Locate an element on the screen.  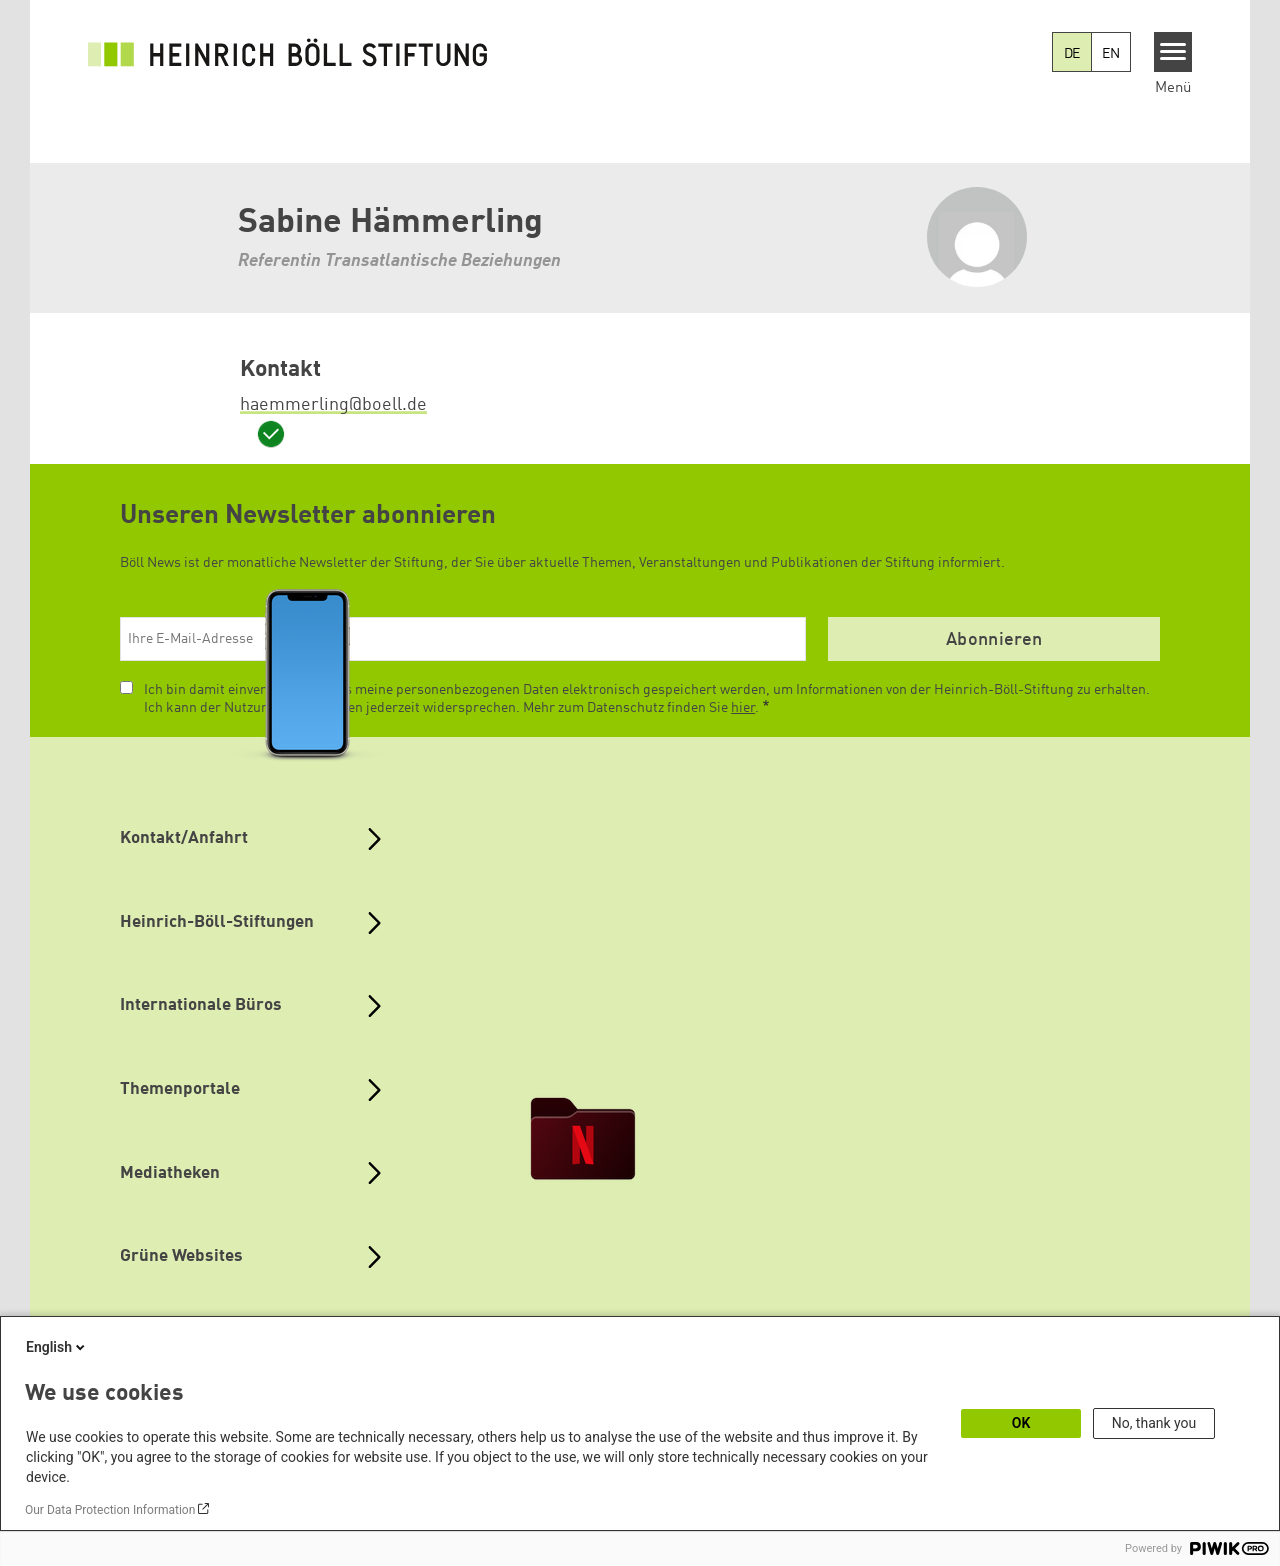
open folder containing netflix downloads or media is located at coordinates (582, 1141).